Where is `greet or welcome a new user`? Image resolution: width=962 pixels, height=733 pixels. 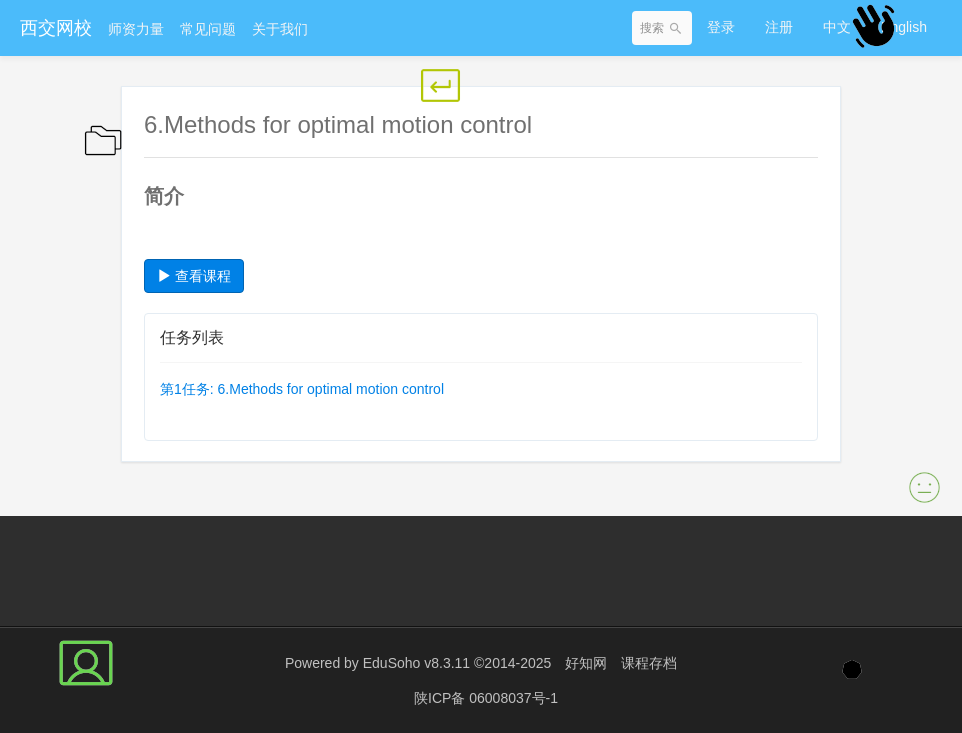 greet or welcome a new user is located at coordinates (873, 25).